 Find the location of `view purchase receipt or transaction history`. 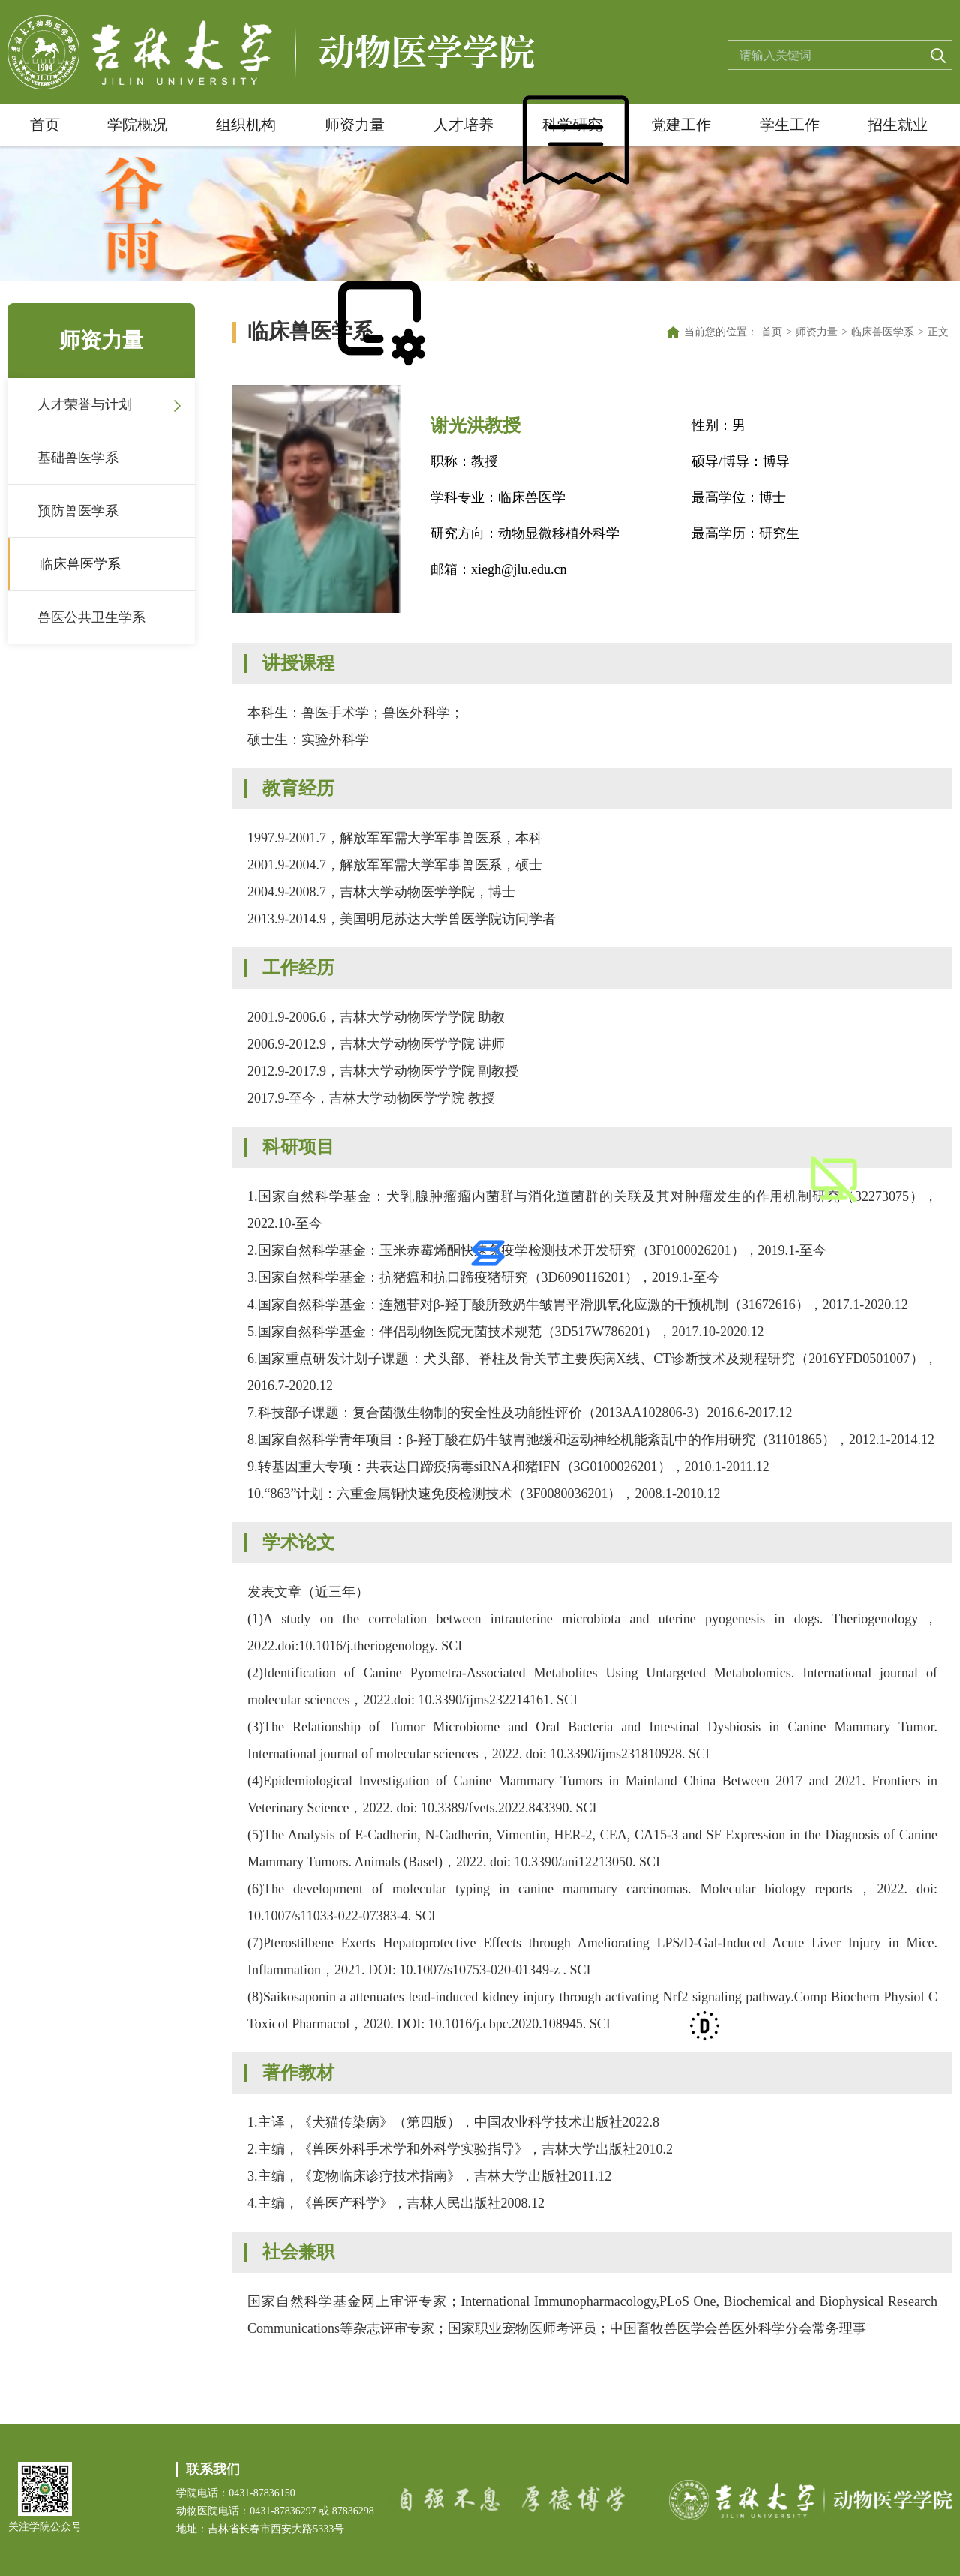

view purchase receipt or transaction history is located at coordinates (575, 140).